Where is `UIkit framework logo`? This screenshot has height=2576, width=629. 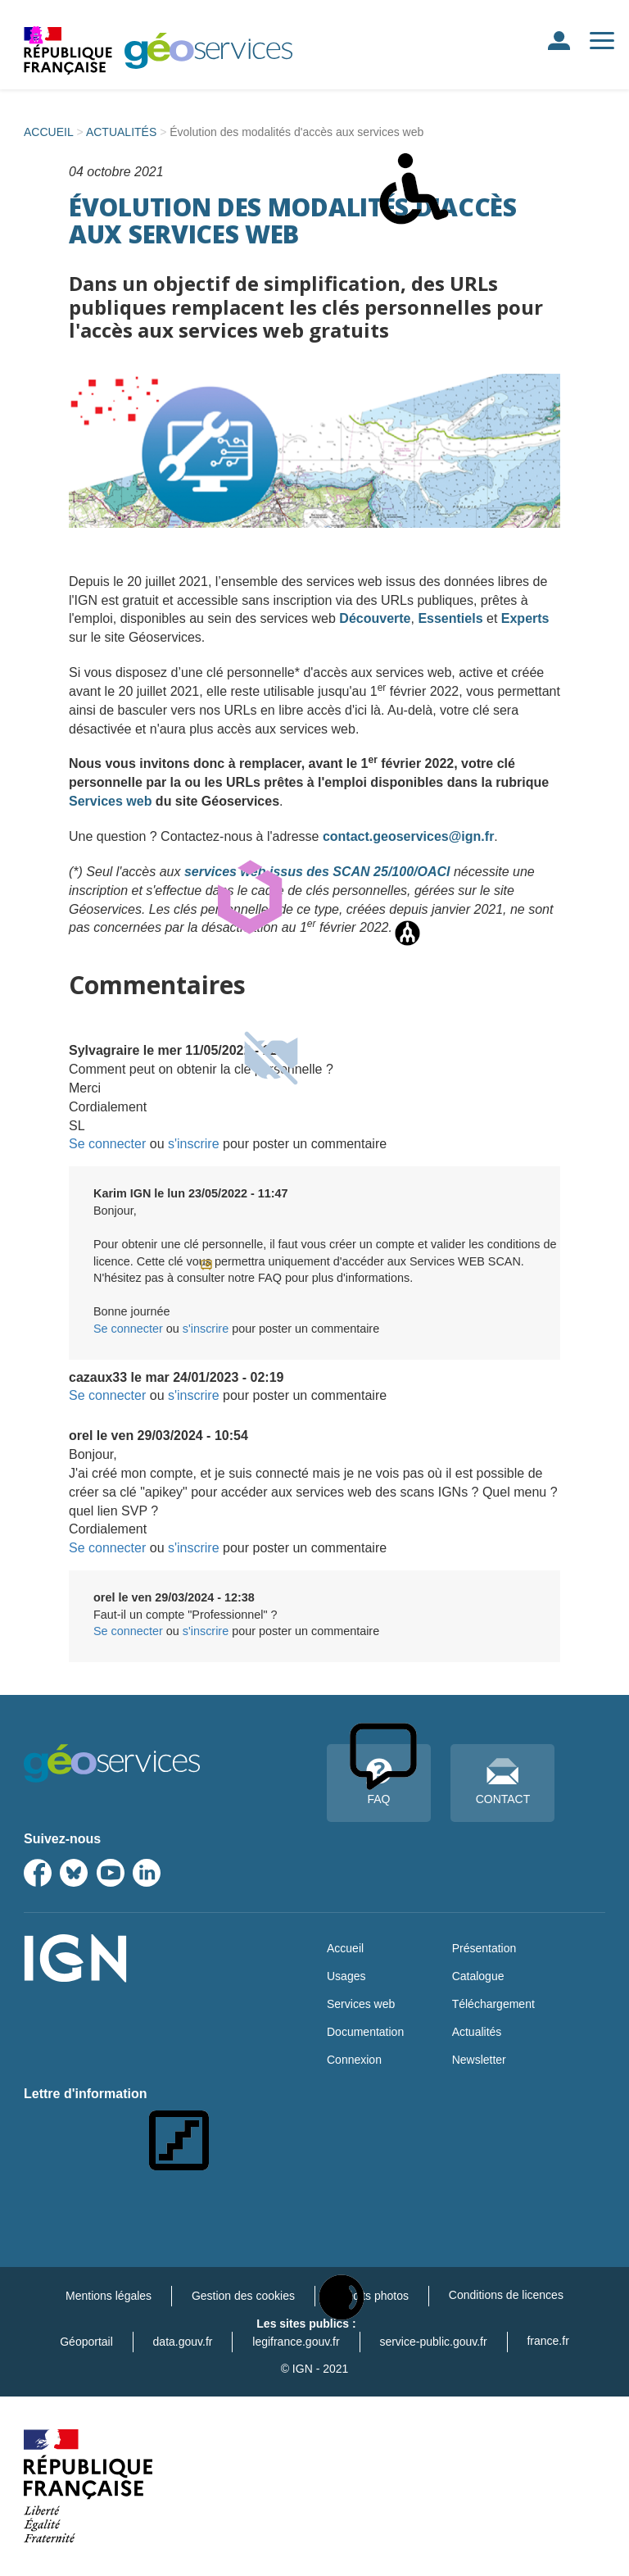
UIkit framework logo is located at coordinates (250, 897).